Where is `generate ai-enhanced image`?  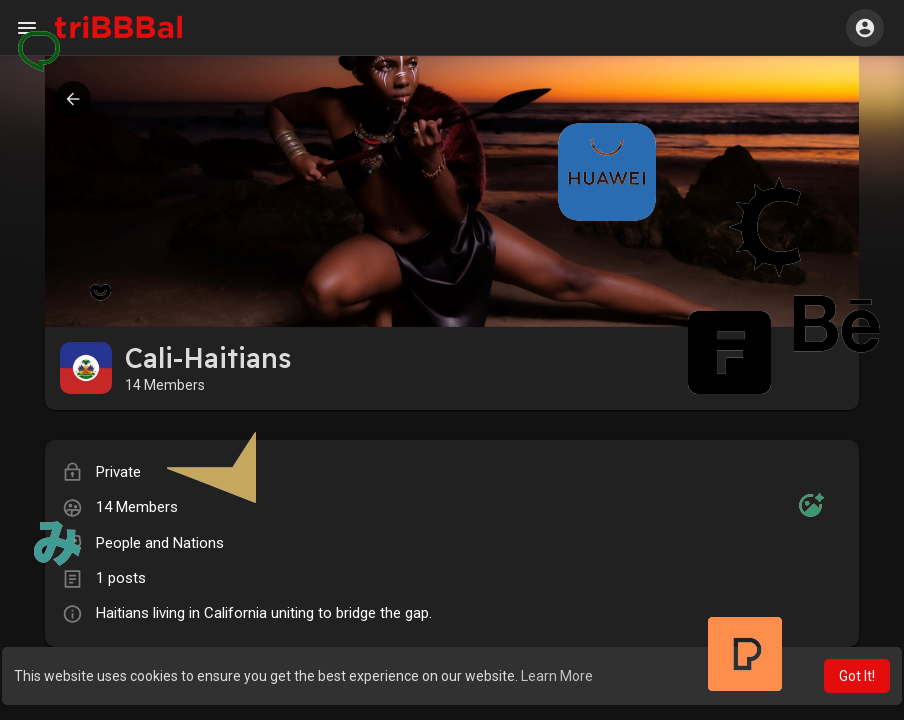
generate ai-enhanced image is located at coordinates (810, 505).